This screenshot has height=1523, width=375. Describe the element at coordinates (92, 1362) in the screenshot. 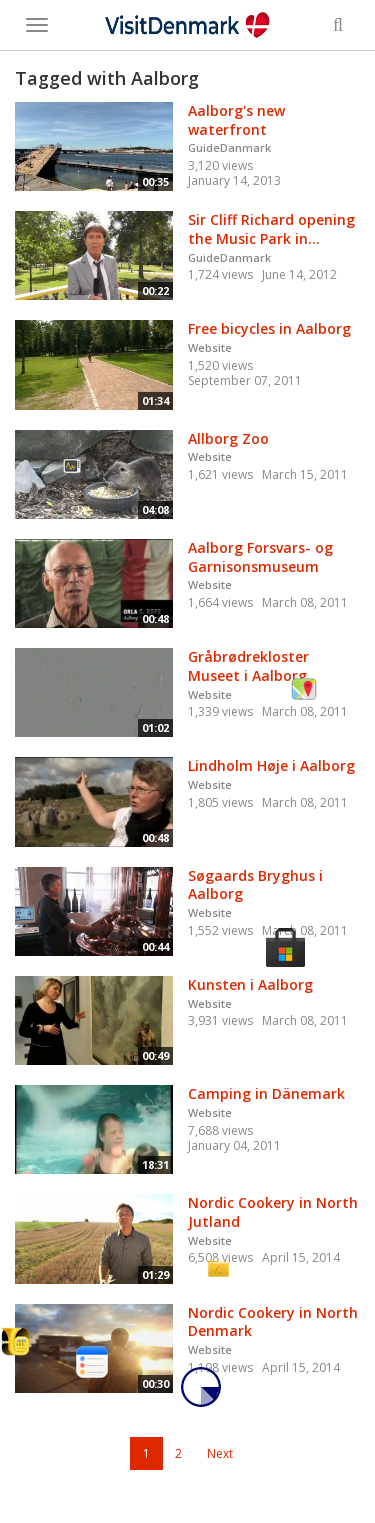

I see `open the basket notes or list-taking app` at that location.